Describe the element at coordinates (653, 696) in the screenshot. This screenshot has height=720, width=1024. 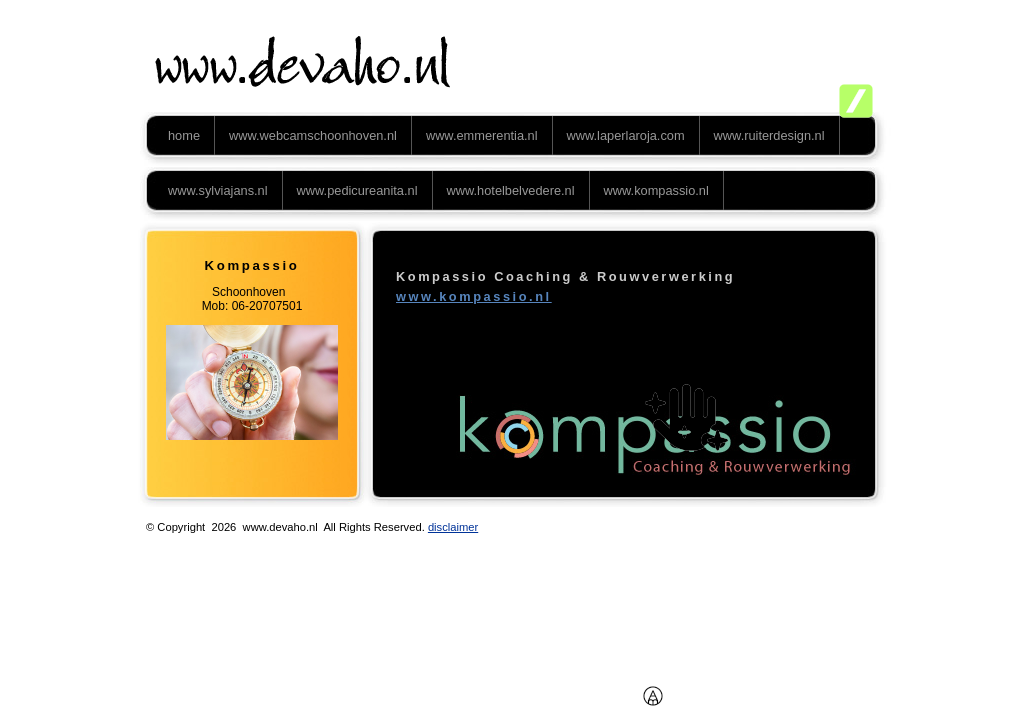
I see `edit your profile` at that location.